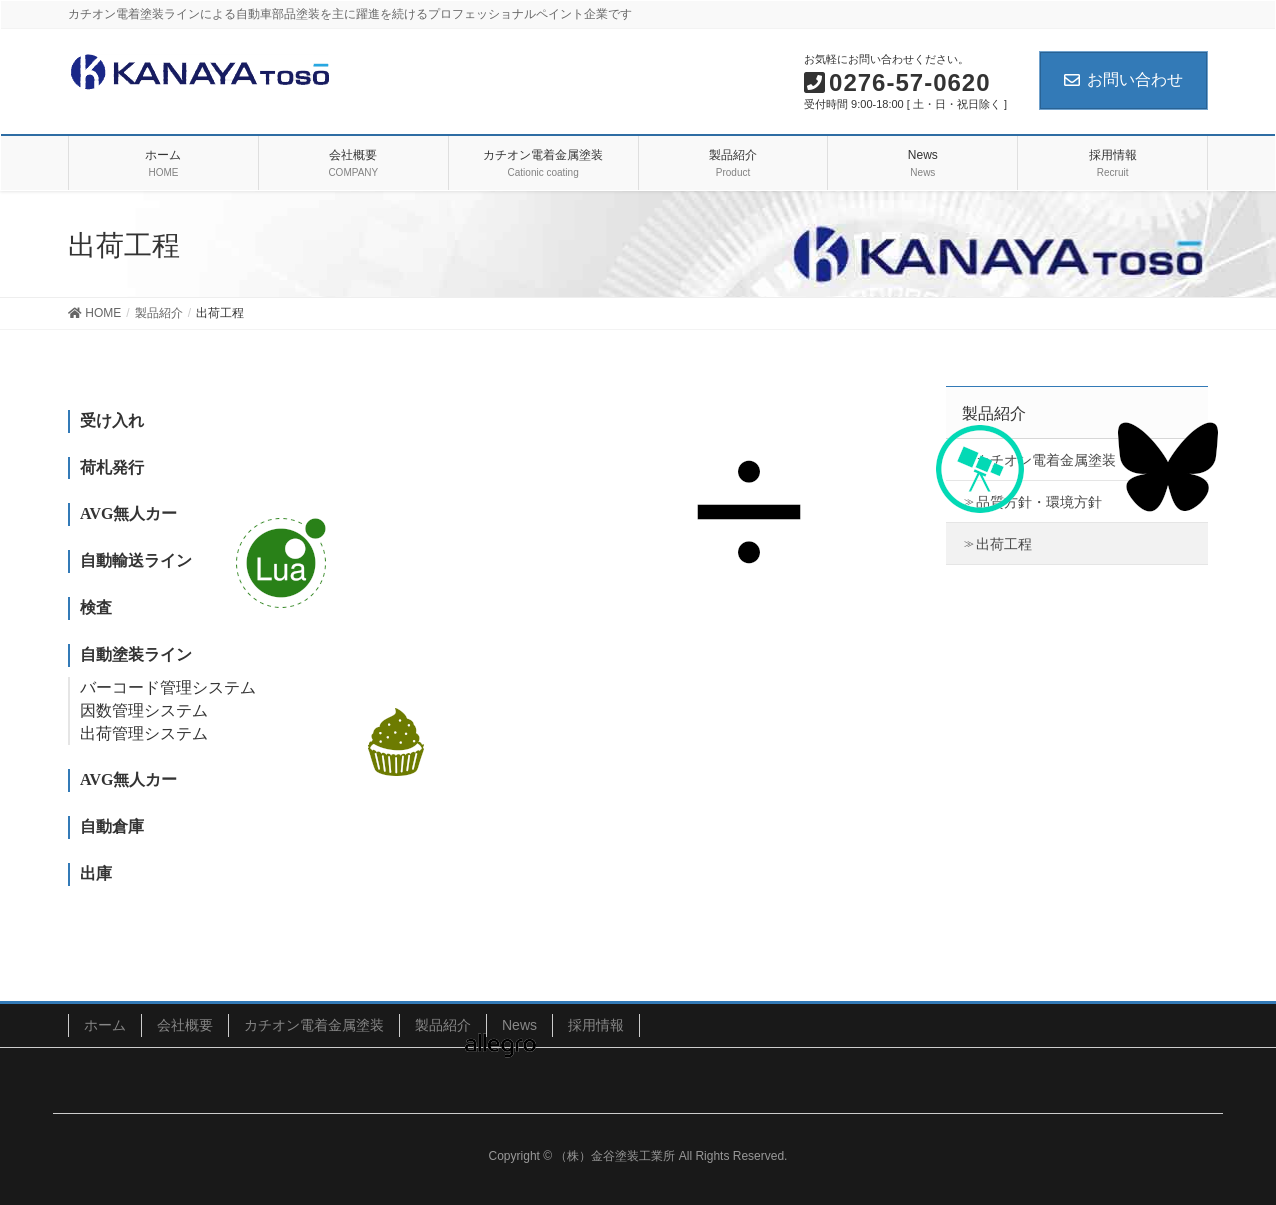 Image resolution: width=1276 pixels, height=1205 pixels. What do you see at coordinates (1168, 467) in the screenshot?
I see `open the Bluesky app` at bounding box center [1168, 467].